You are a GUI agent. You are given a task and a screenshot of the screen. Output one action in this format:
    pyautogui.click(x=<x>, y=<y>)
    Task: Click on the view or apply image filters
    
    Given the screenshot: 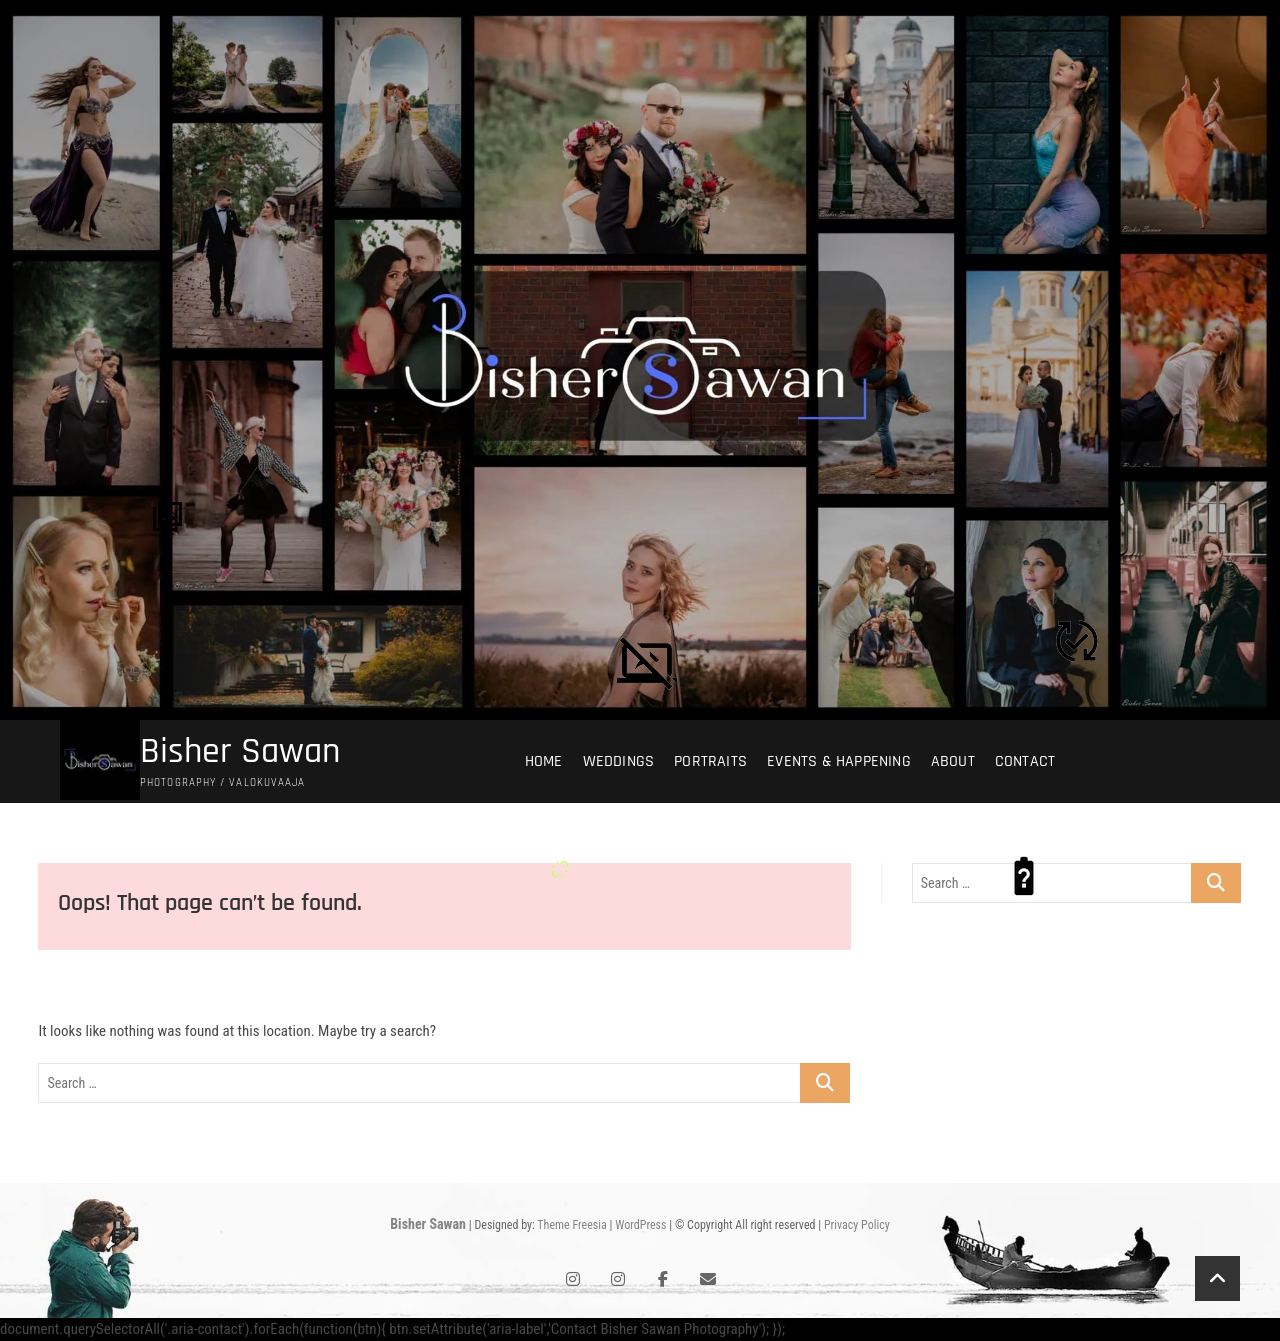 What is the action you would take?
    pyautogui.click(x=167, y=516)
    